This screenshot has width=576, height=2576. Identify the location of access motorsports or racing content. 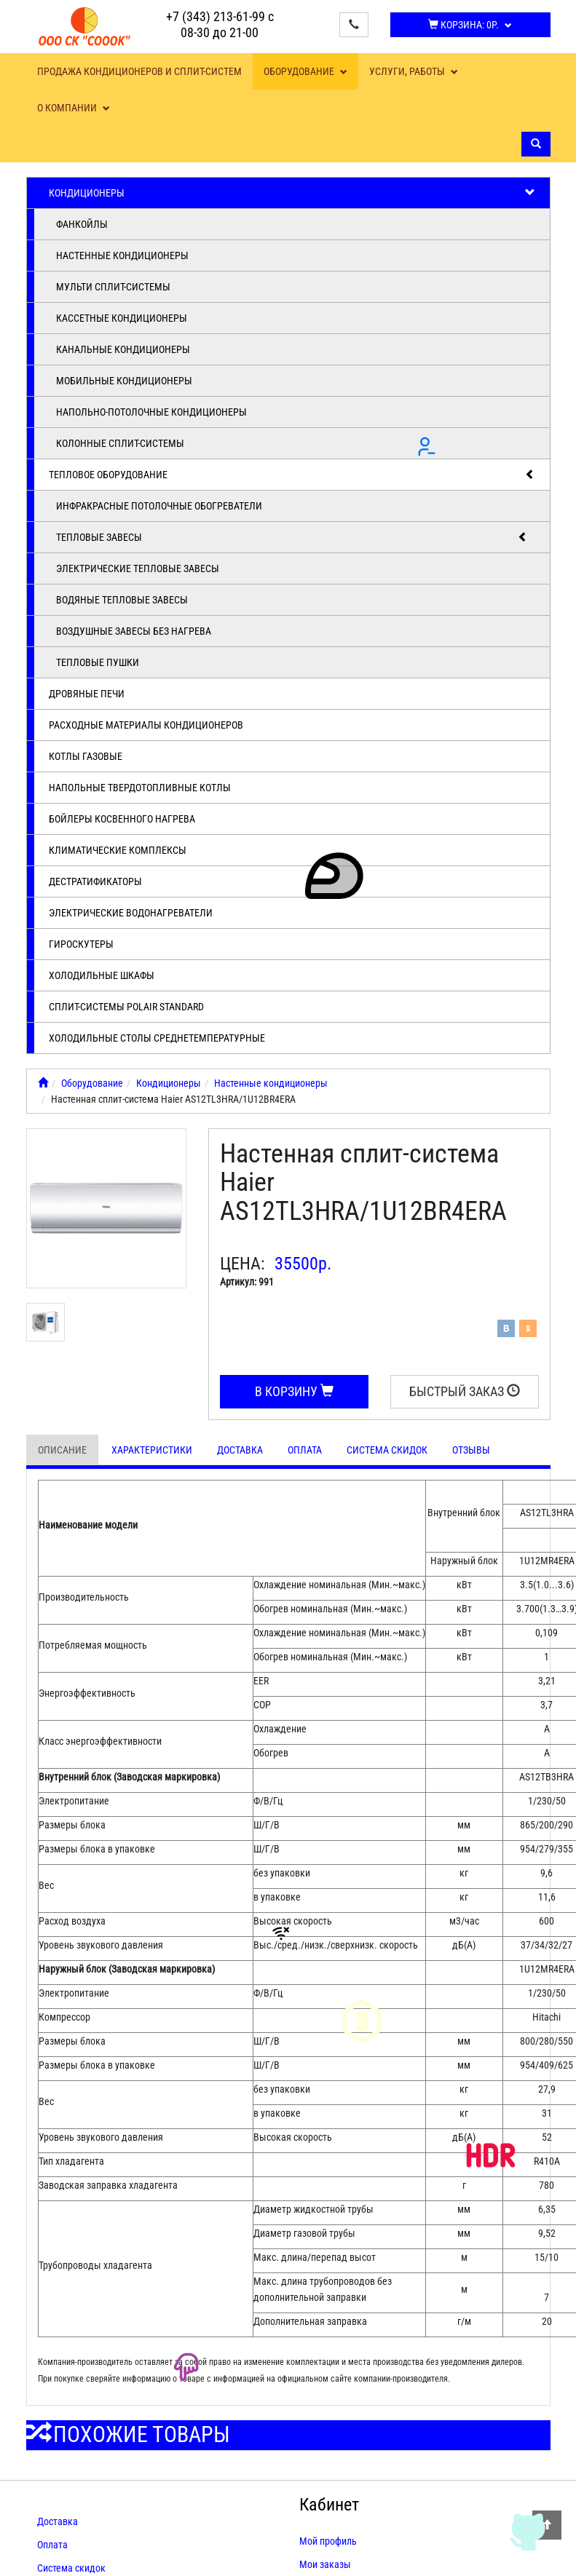
(334, 876).